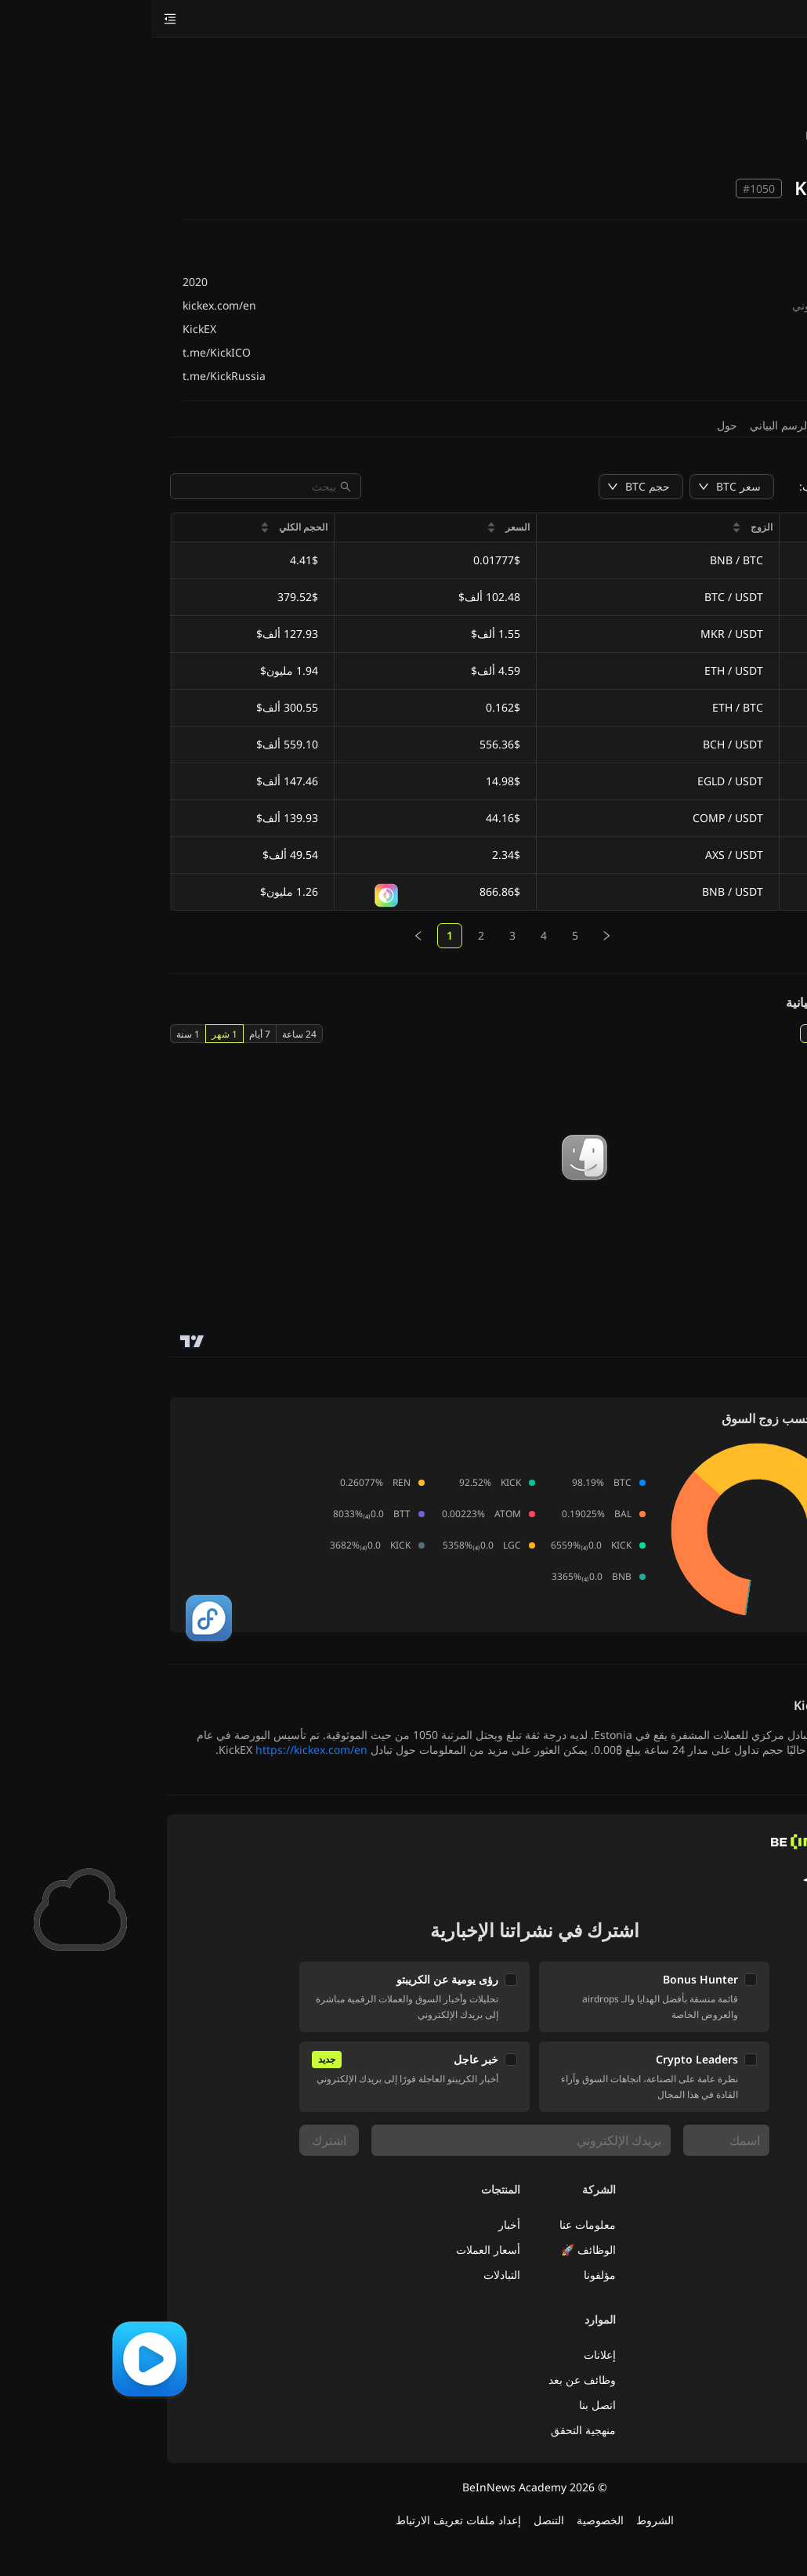 The height and width of the screenshot is (2576, 807). What do you see at coordinates (80, 1909) in the screenshot?
I see `access internet or cloud-based applications` at bounding box center [80, 1909].